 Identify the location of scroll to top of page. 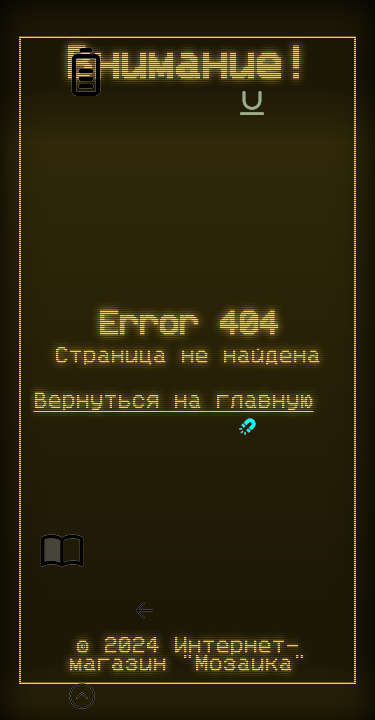
(82, 696).